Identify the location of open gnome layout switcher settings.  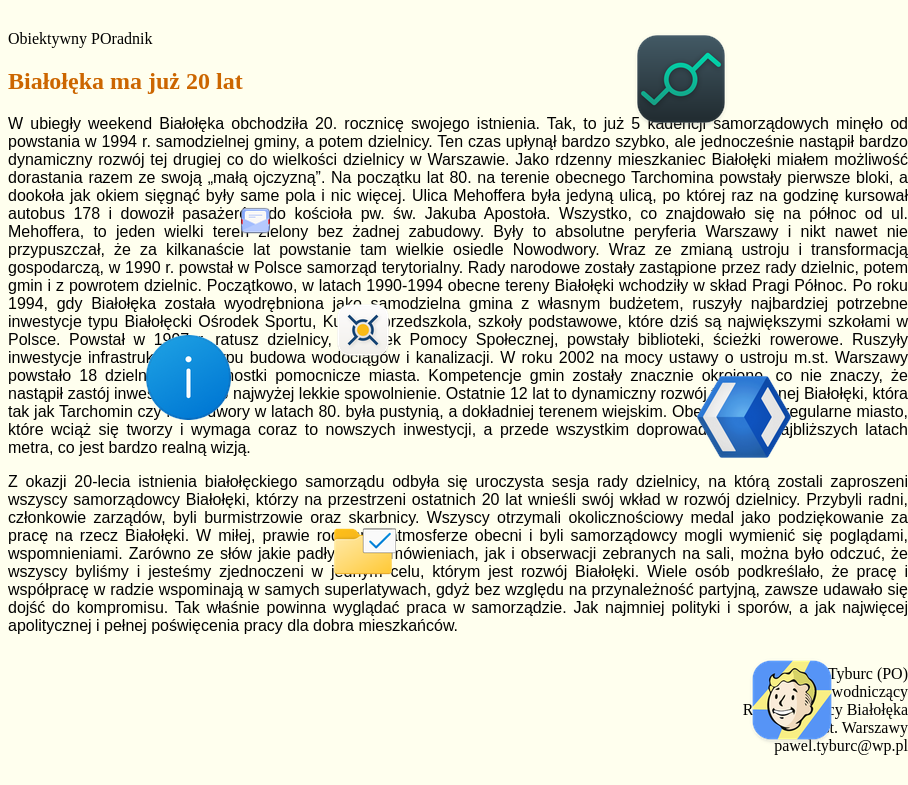
(681, 79).